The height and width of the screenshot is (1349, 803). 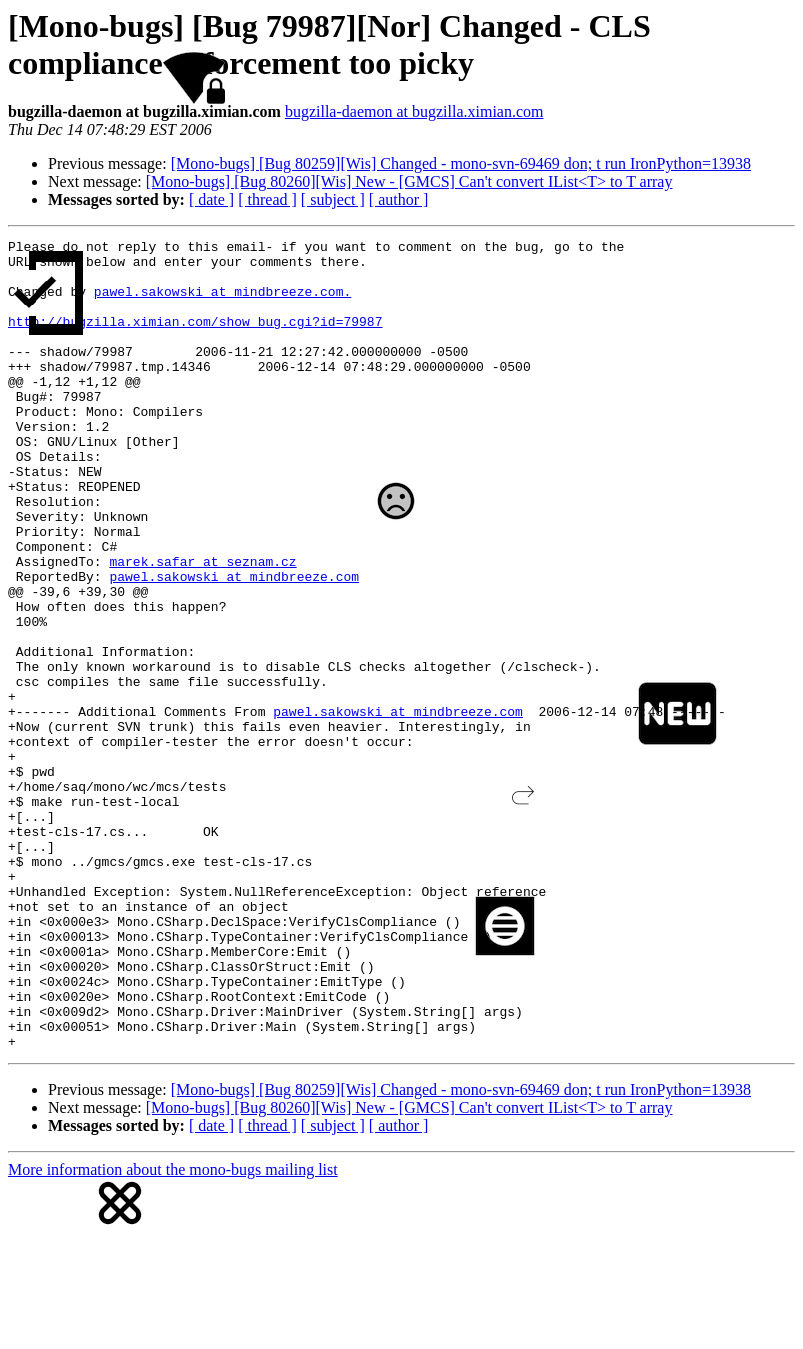 I want to click on indicates new content or recently added items, so click(x=677, y=713).